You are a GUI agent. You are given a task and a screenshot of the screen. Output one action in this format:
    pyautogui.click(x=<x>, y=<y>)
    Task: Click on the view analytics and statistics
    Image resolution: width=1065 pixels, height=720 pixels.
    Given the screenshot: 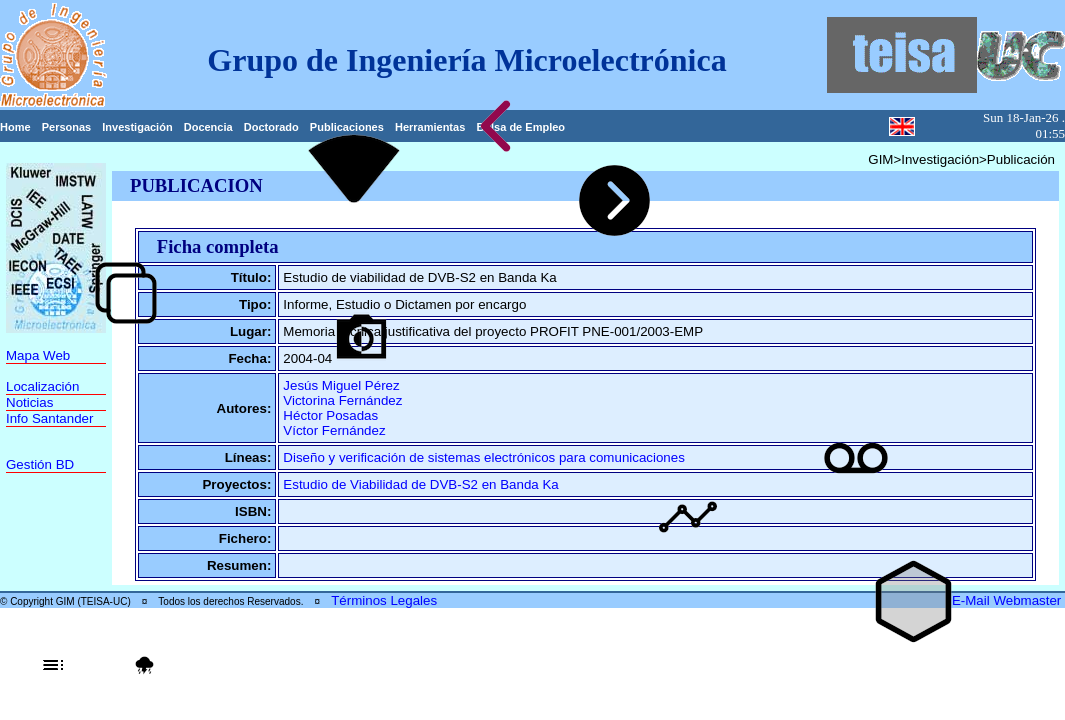 What is the action you would take?
    pyautogui.click(x=688, y=517)
    